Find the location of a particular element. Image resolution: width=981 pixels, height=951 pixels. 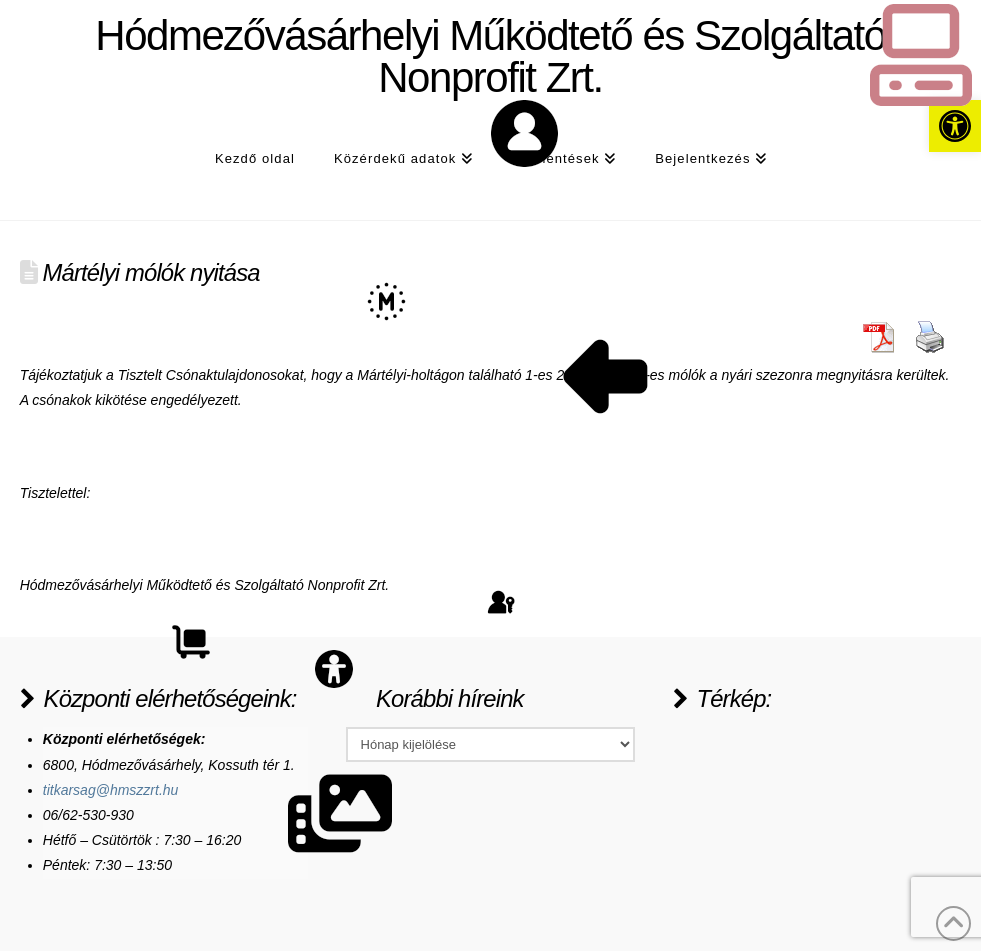

sign in with passkey authentication is located at coordinates (501, 603).